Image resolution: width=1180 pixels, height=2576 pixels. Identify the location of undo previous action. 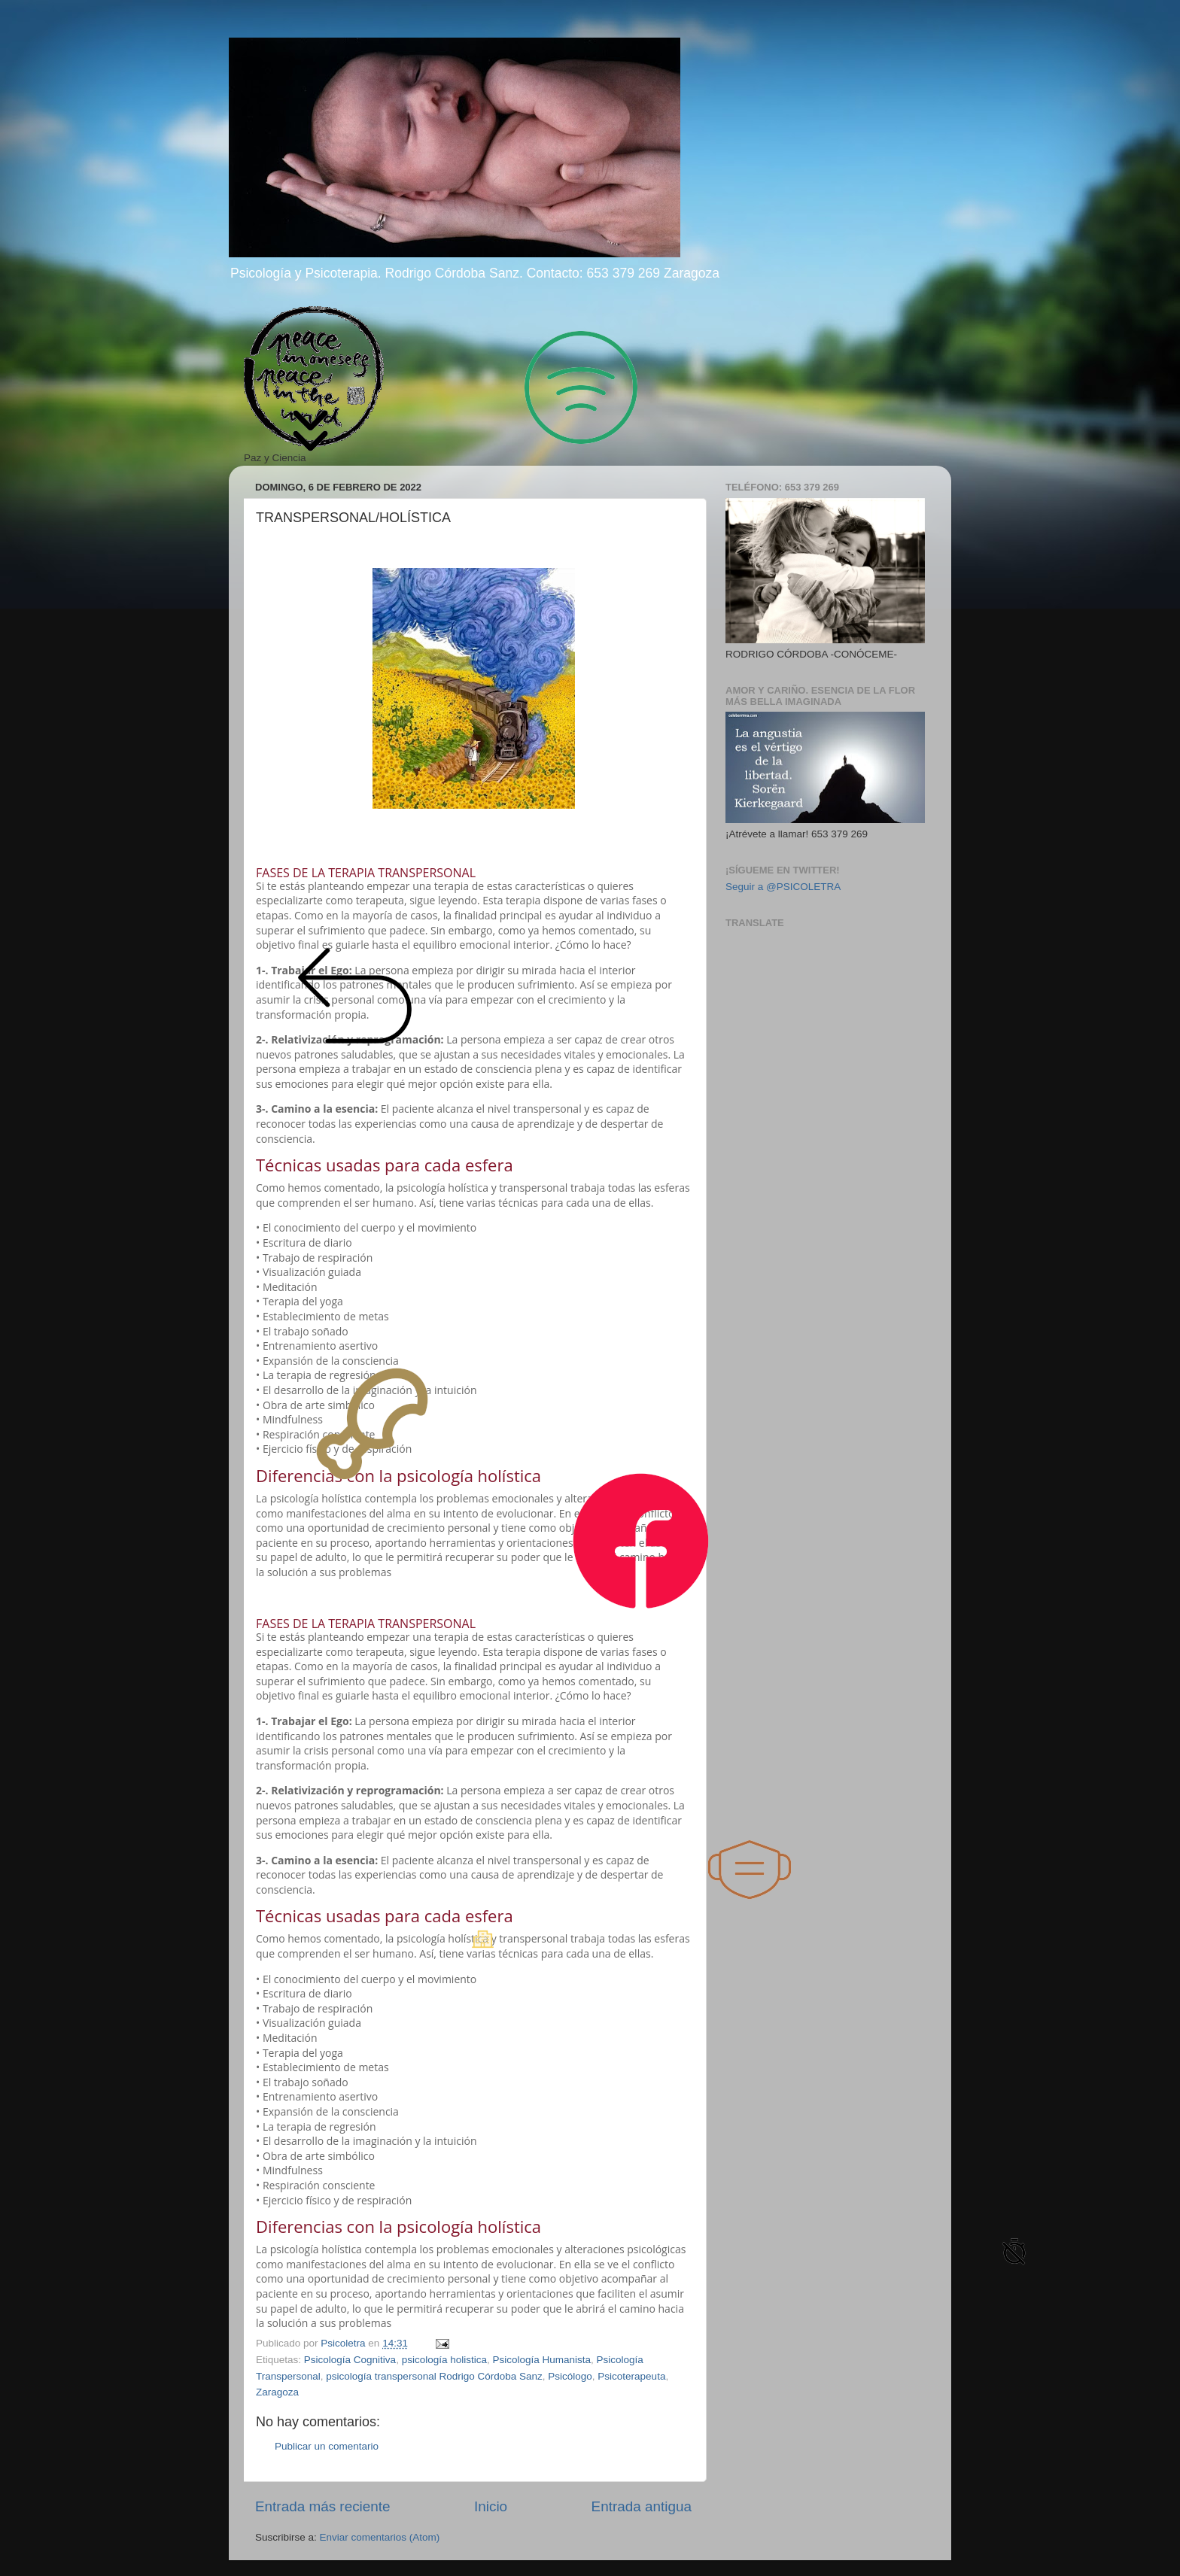
(354, 1000).